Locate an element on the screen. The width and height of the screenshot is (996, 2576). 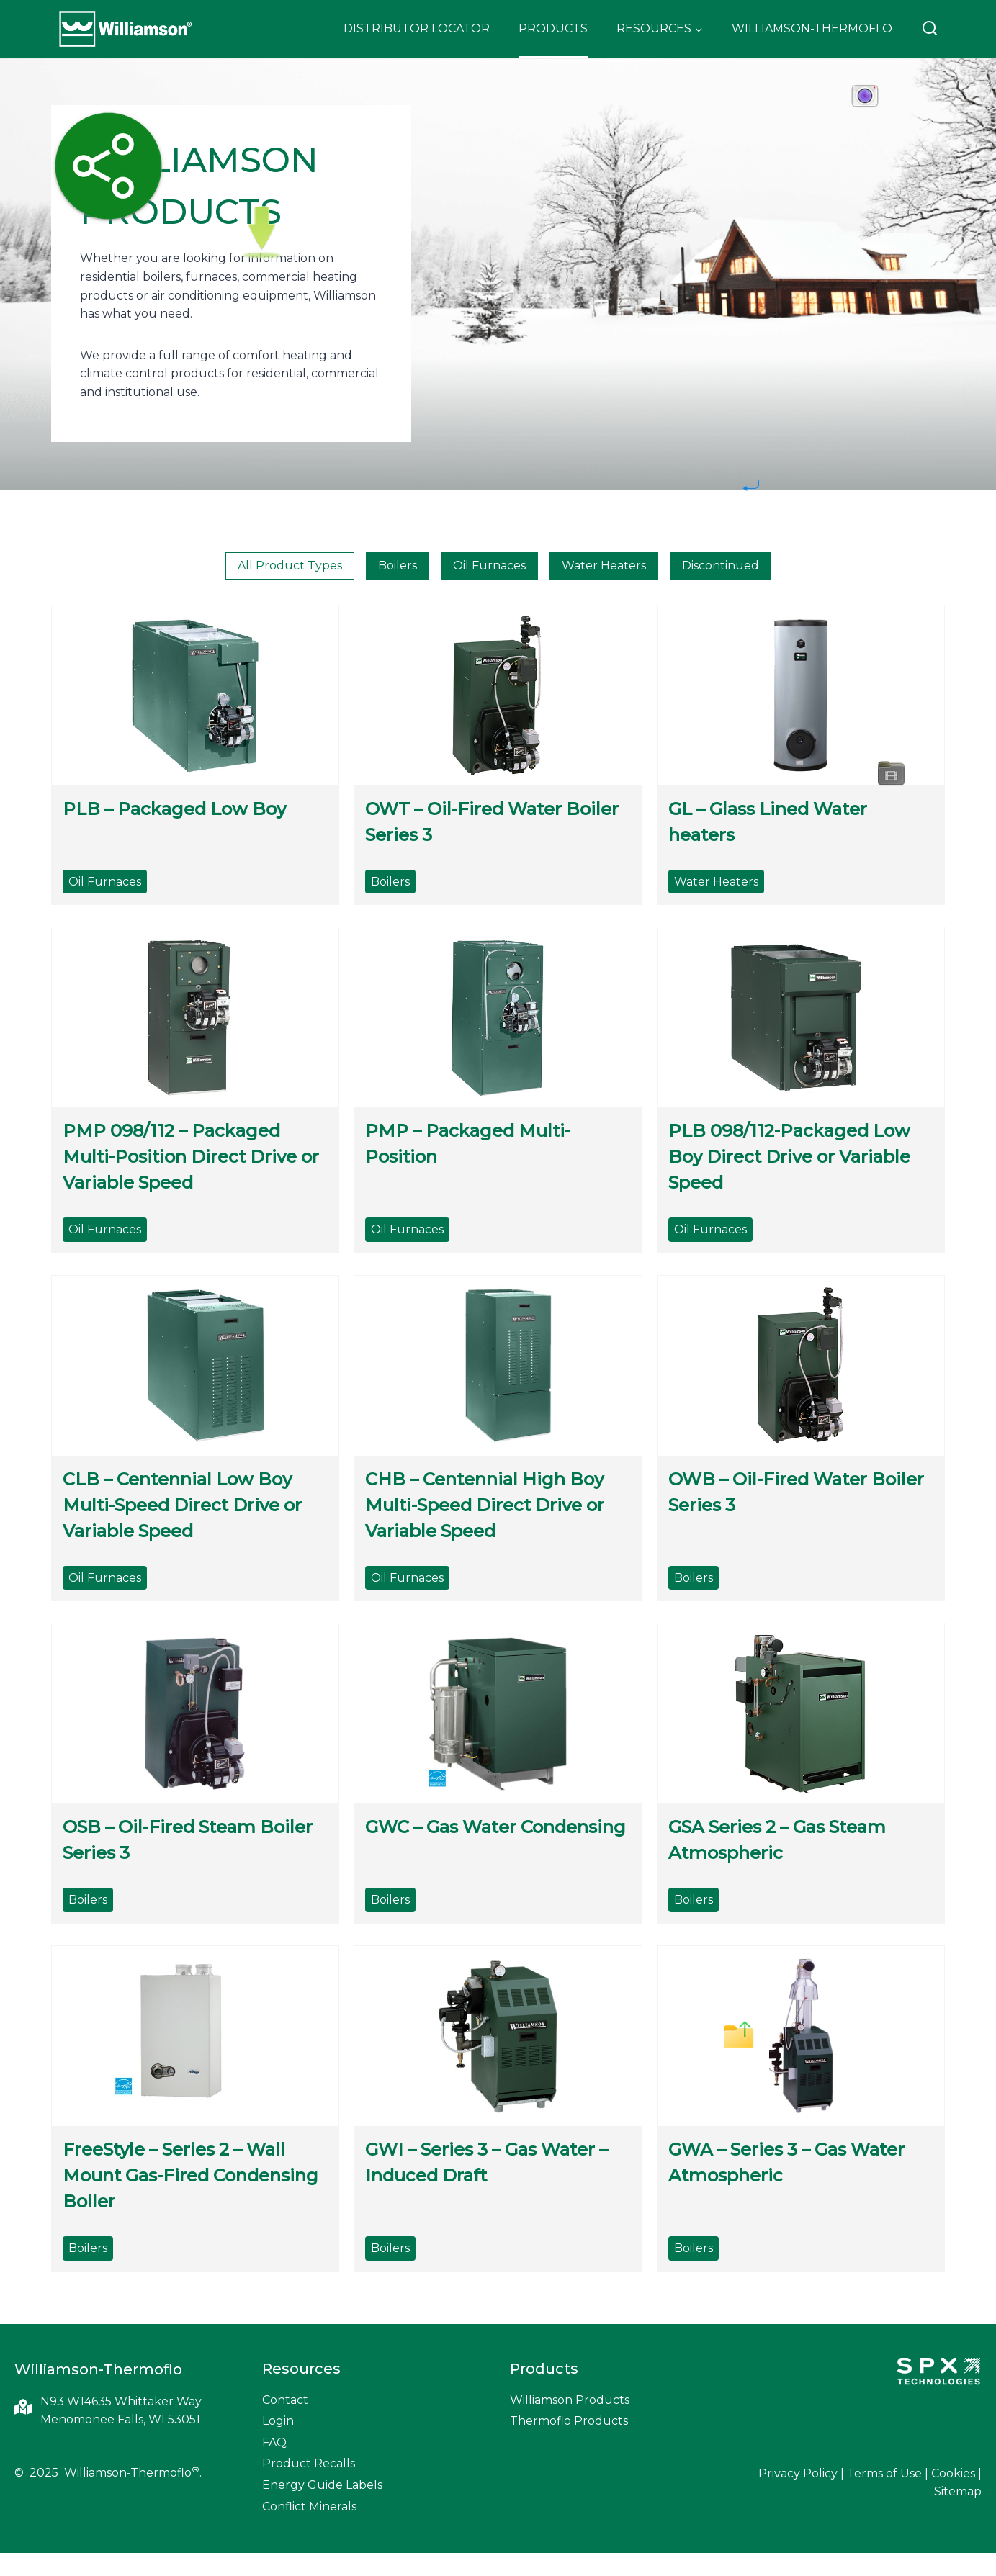
upload files to a location-based folder is located at coordinates (739, 2037).